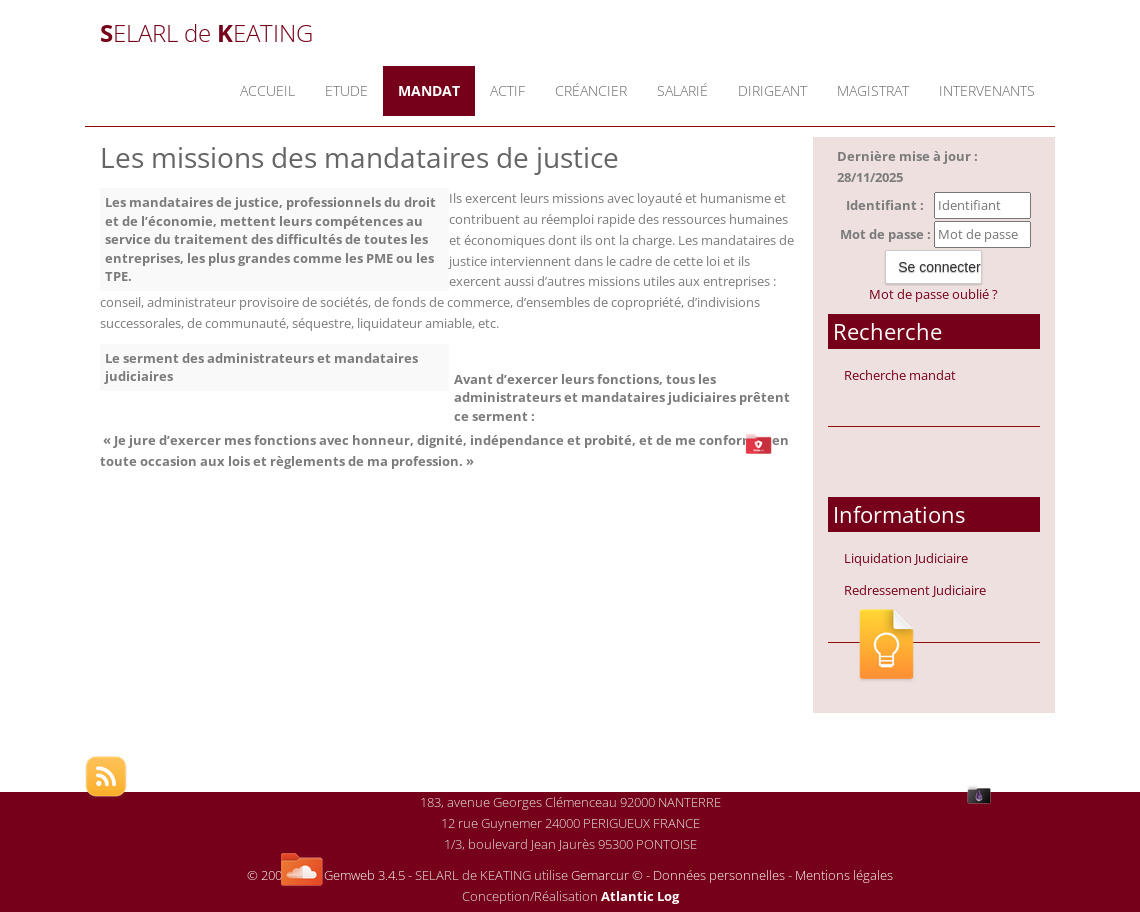  I want to click on open your SoundCloud downloads folder, so click(301, 870).